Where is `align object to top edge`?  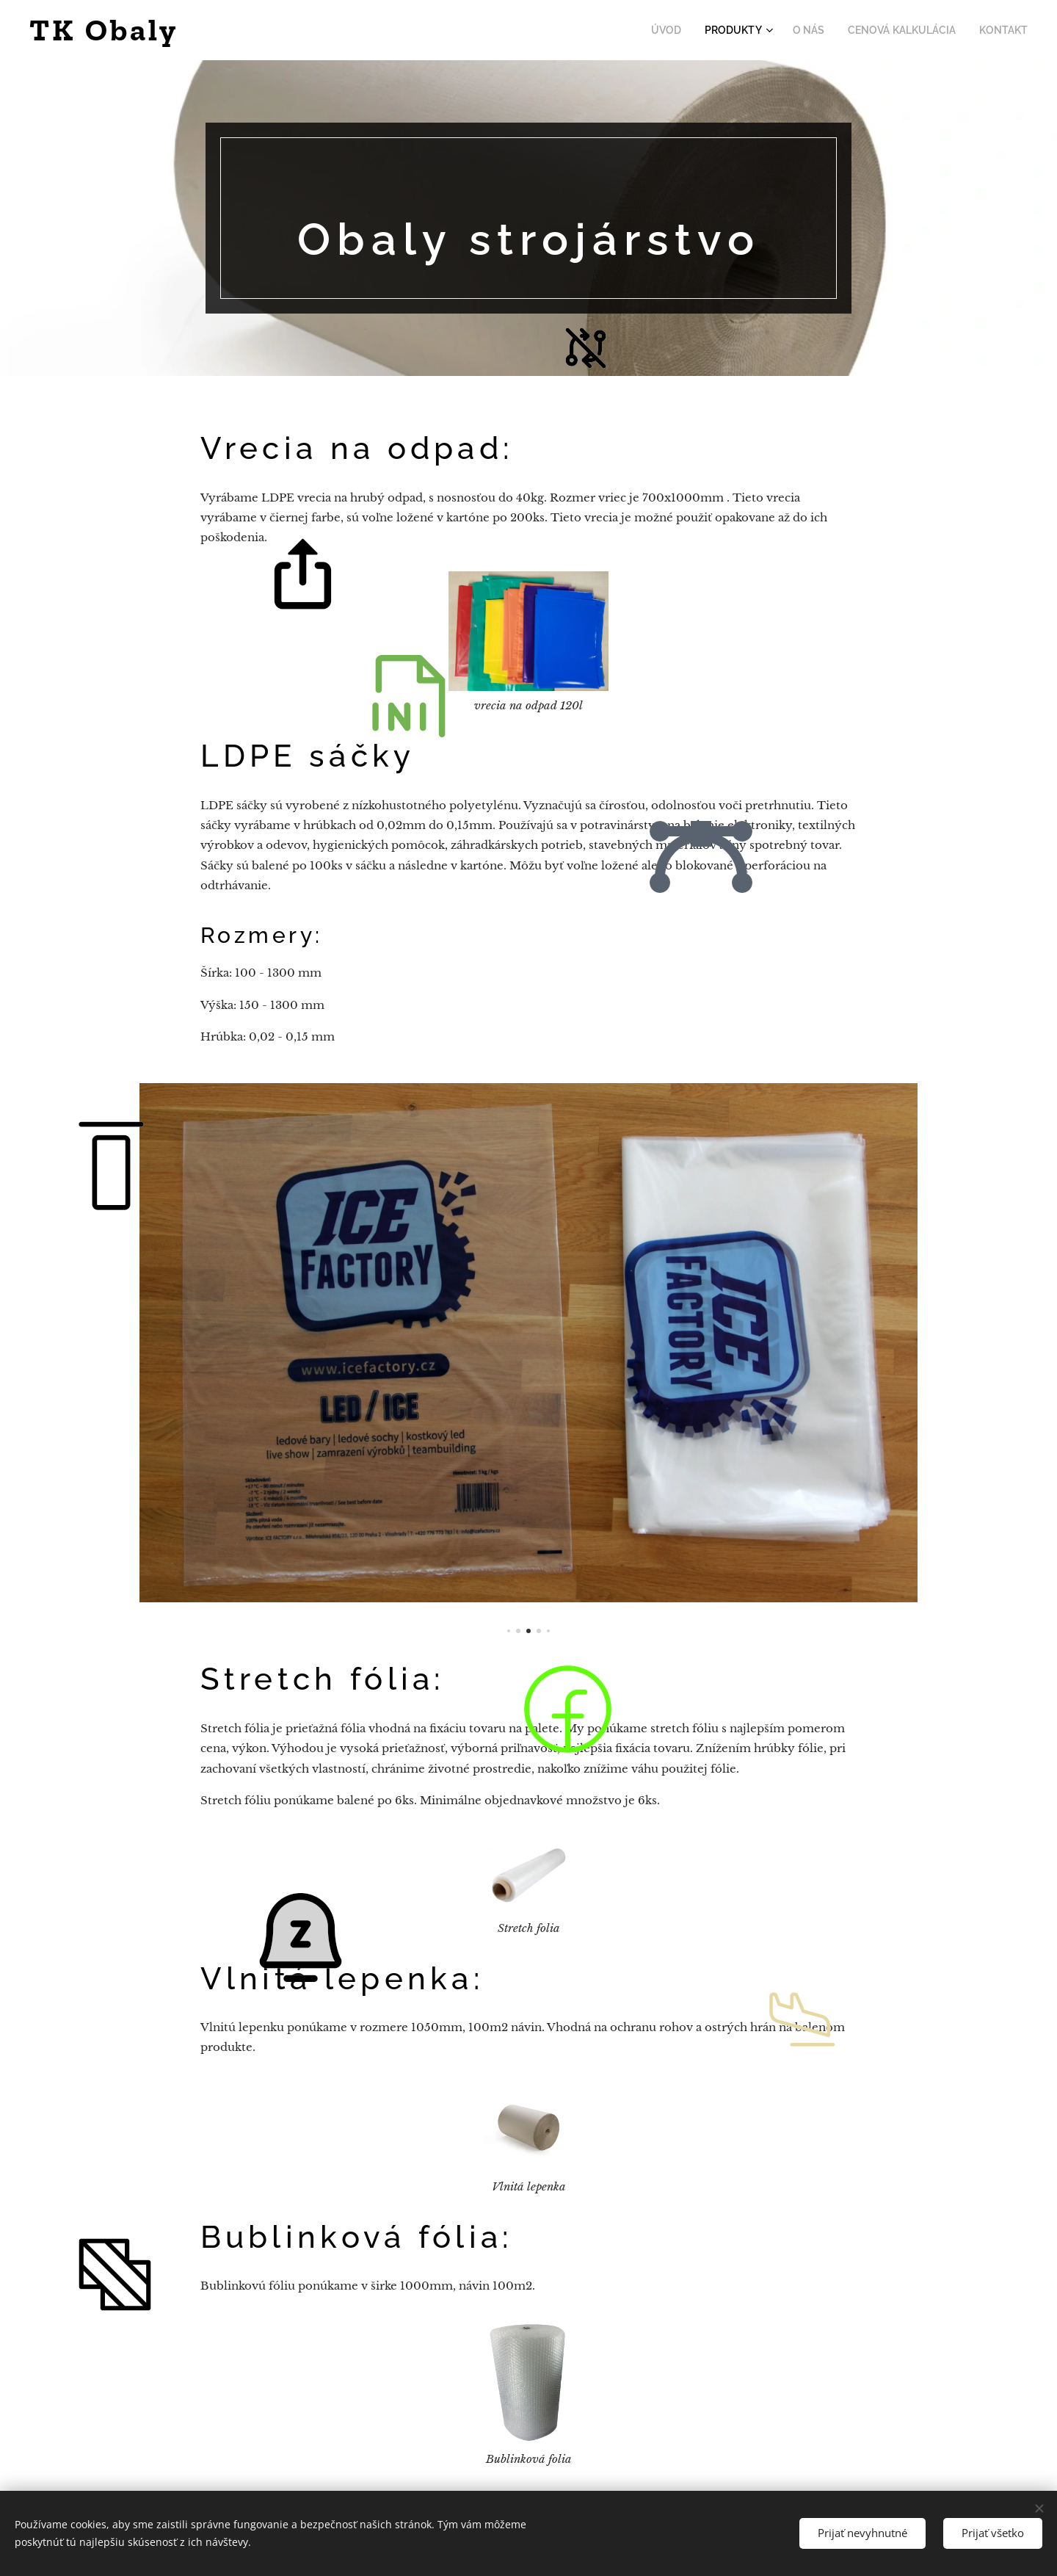
align object to top edge is located at coordinates (111, 1164).